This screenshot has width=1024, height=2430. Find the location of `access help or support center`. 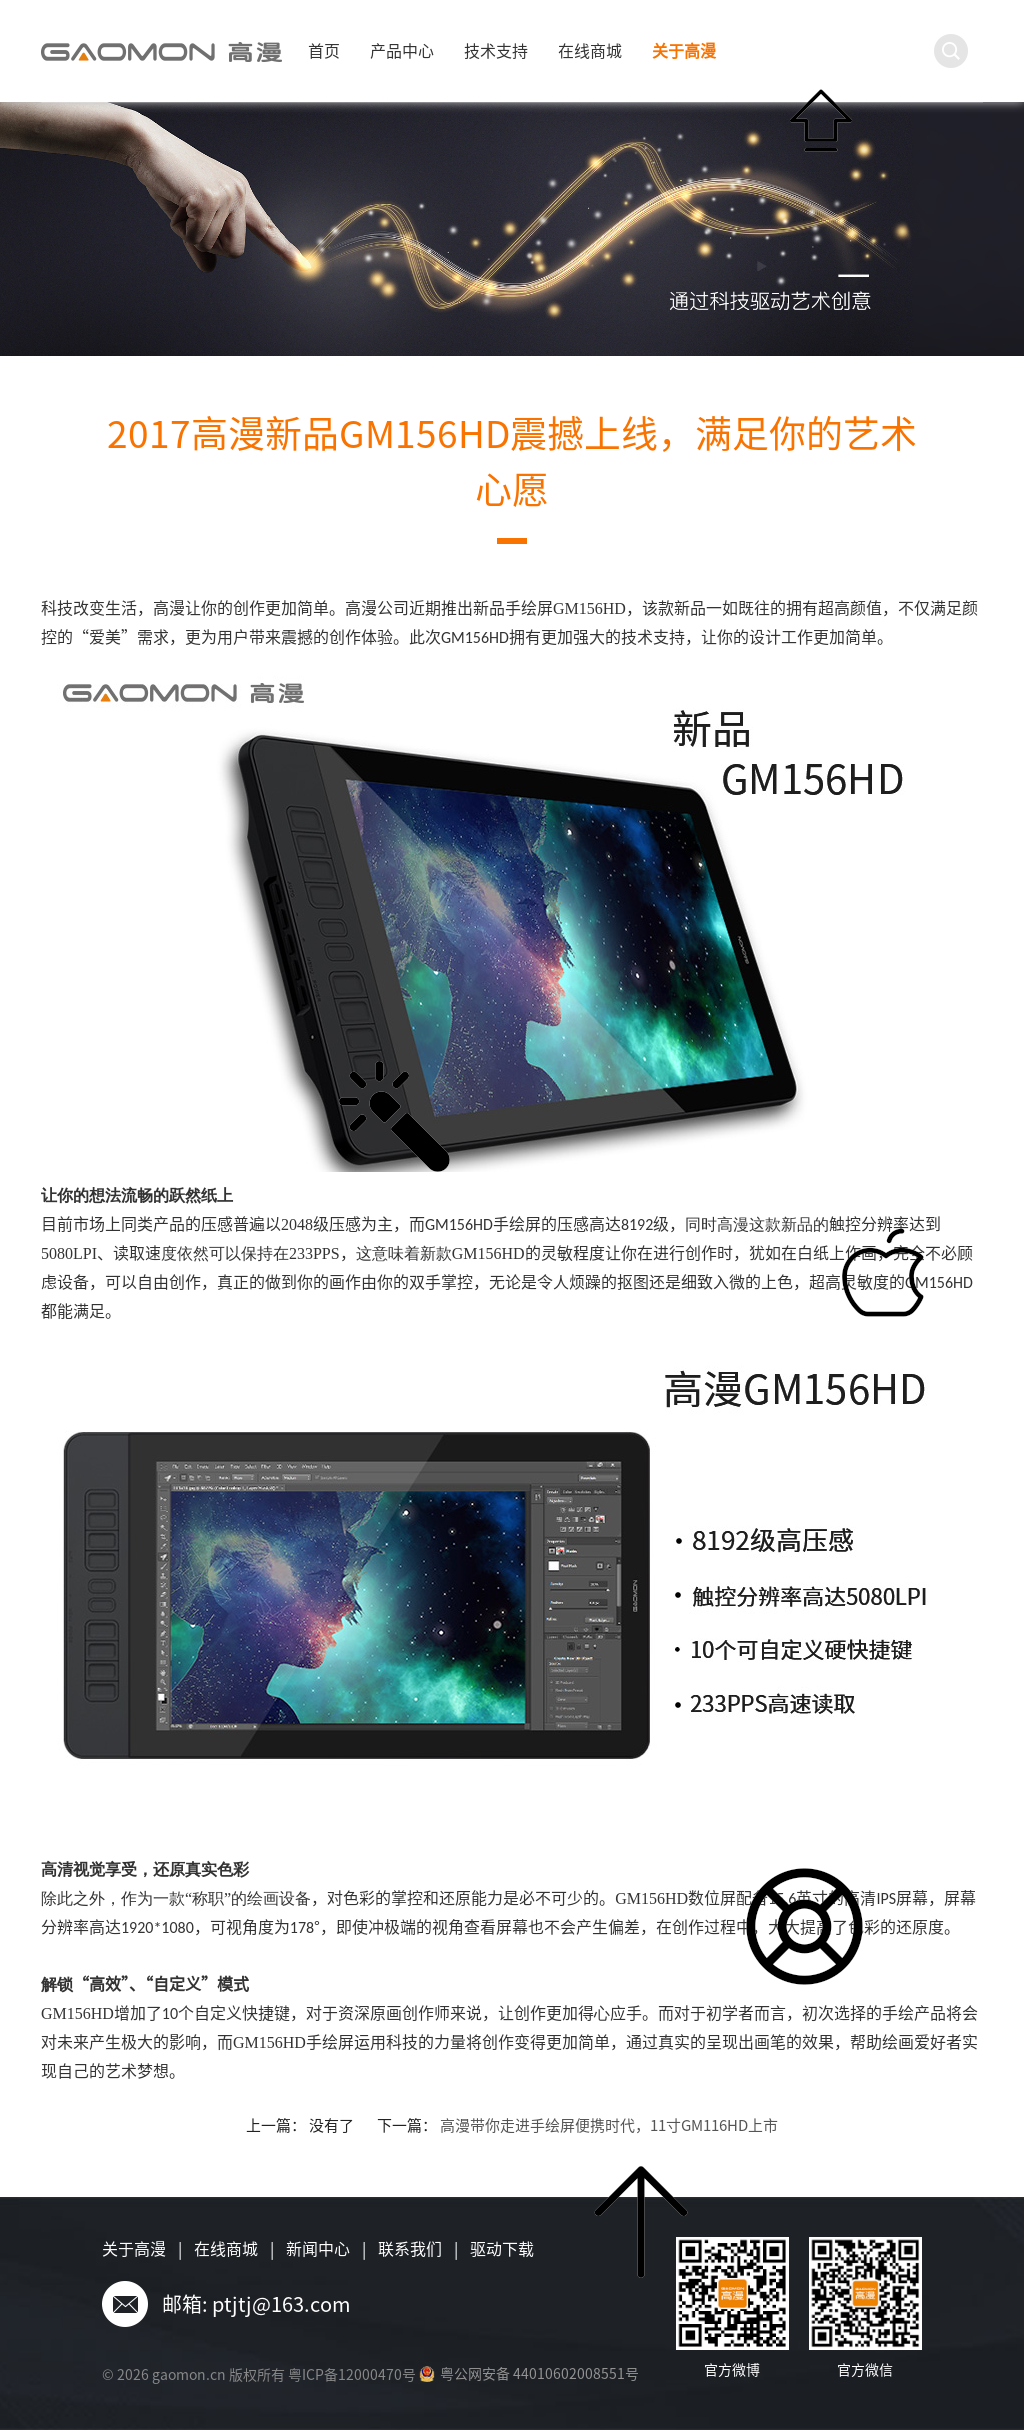

access help or support center is located at coordinates (804, 1926).